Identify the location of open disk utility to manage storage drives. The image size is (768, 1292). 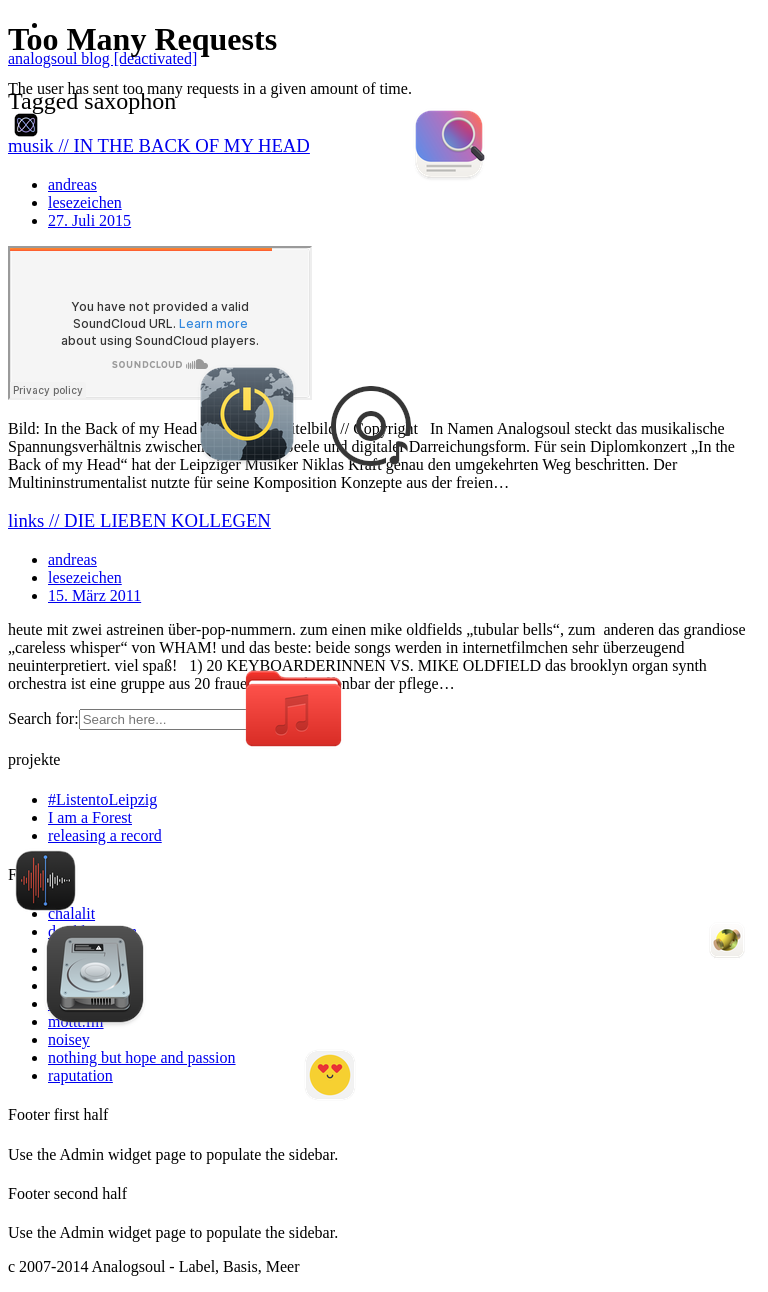
(95, 974).